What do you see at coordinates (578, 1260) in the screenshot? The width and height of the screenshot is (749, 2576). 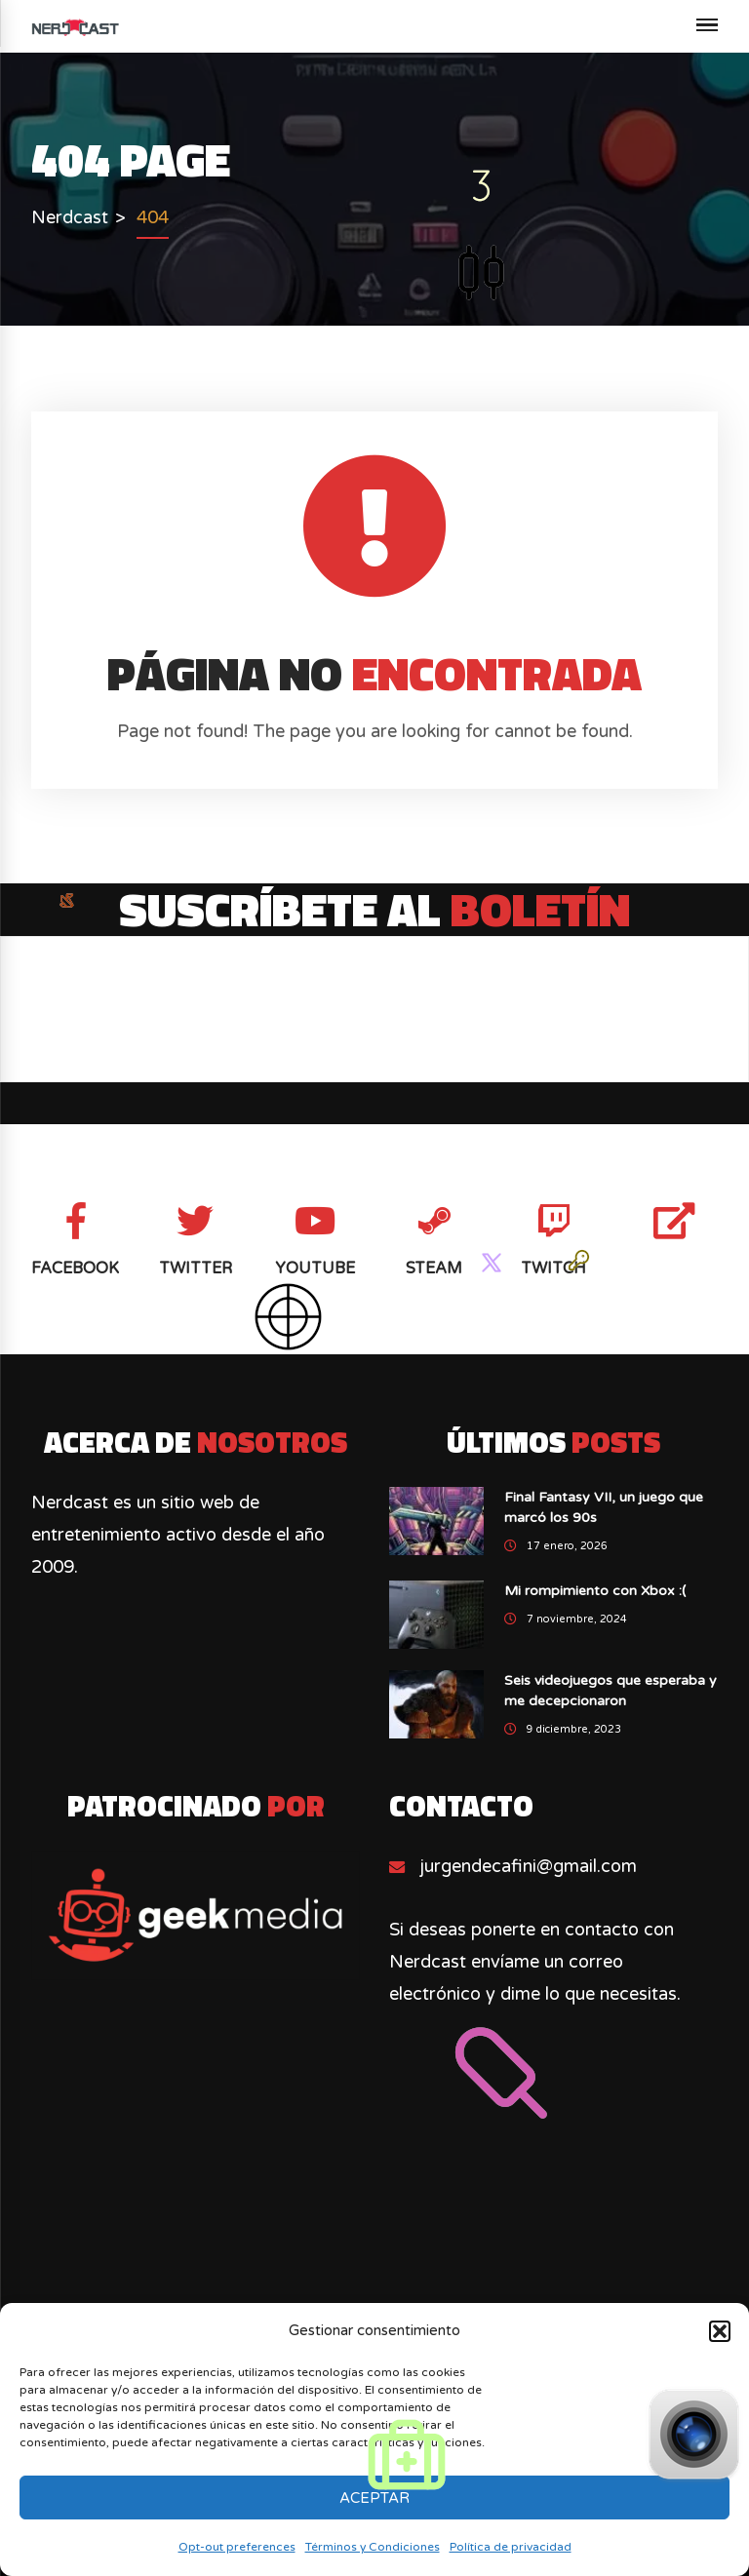 I see `access account security settings` at bounding box center [578, 1260].